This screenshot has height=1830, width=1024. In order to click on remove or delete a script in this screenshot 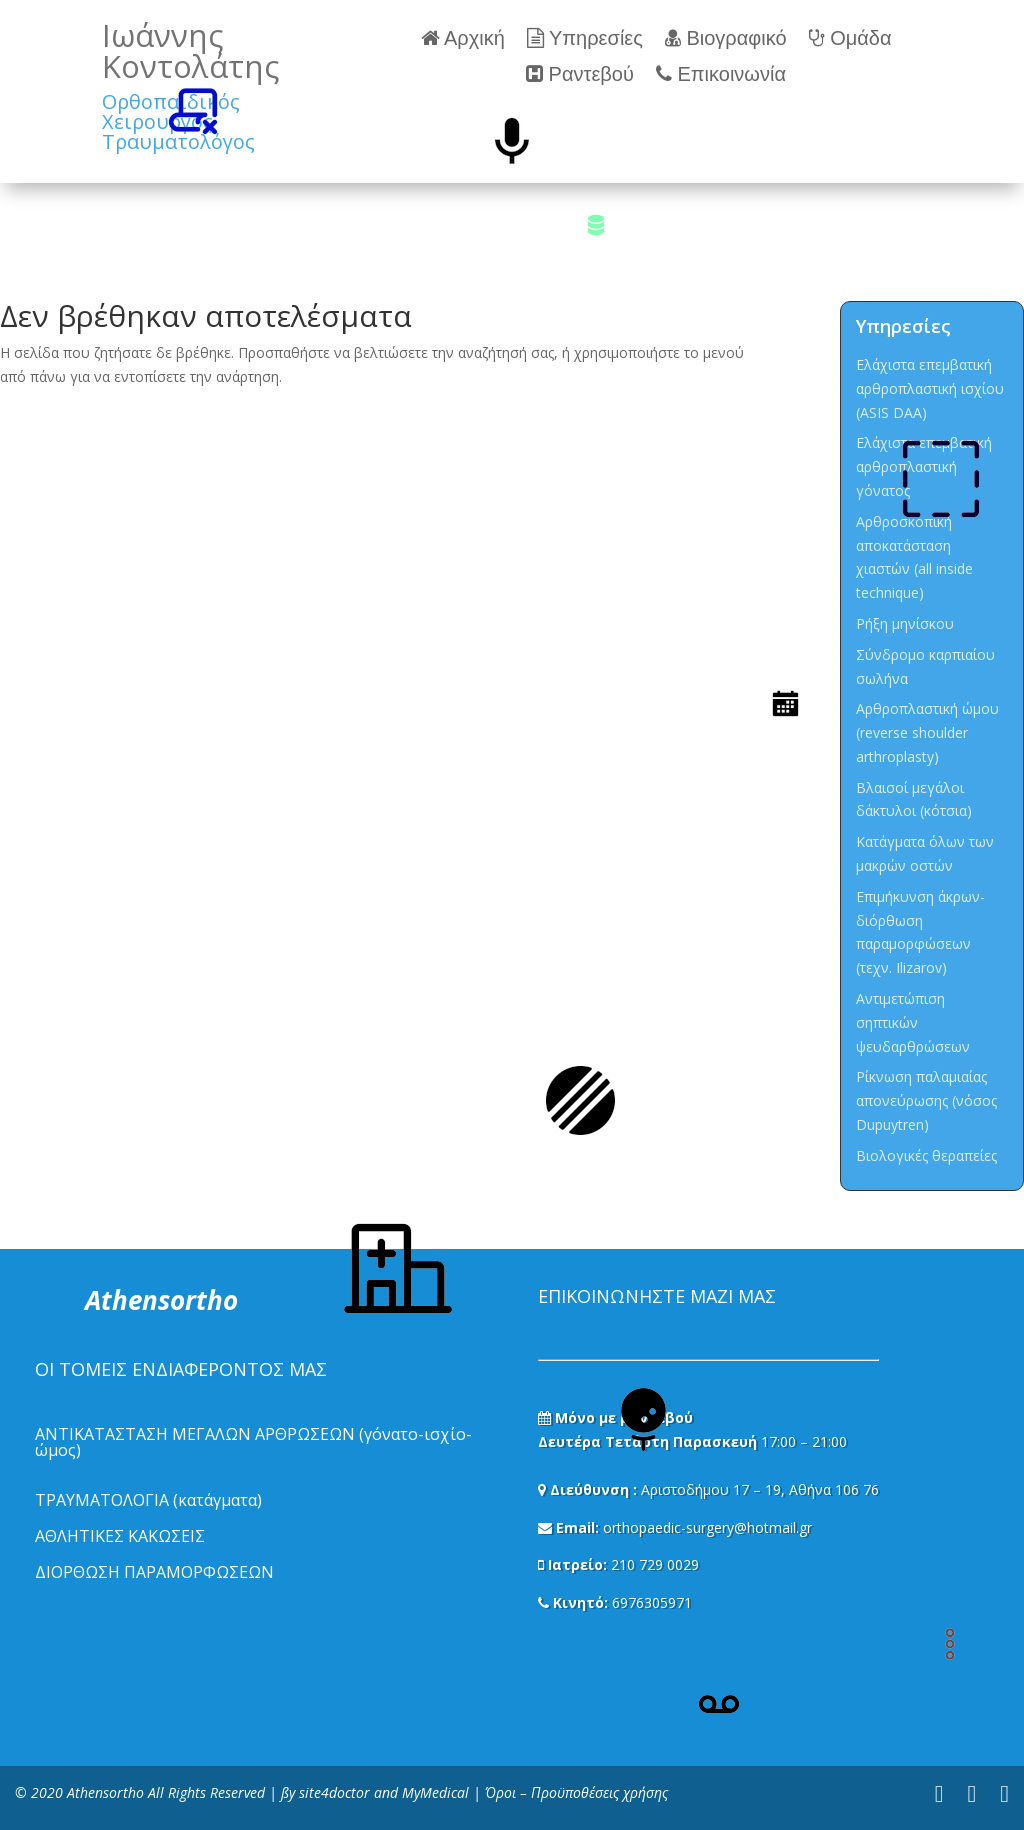, I will do `click(193, 110)`.